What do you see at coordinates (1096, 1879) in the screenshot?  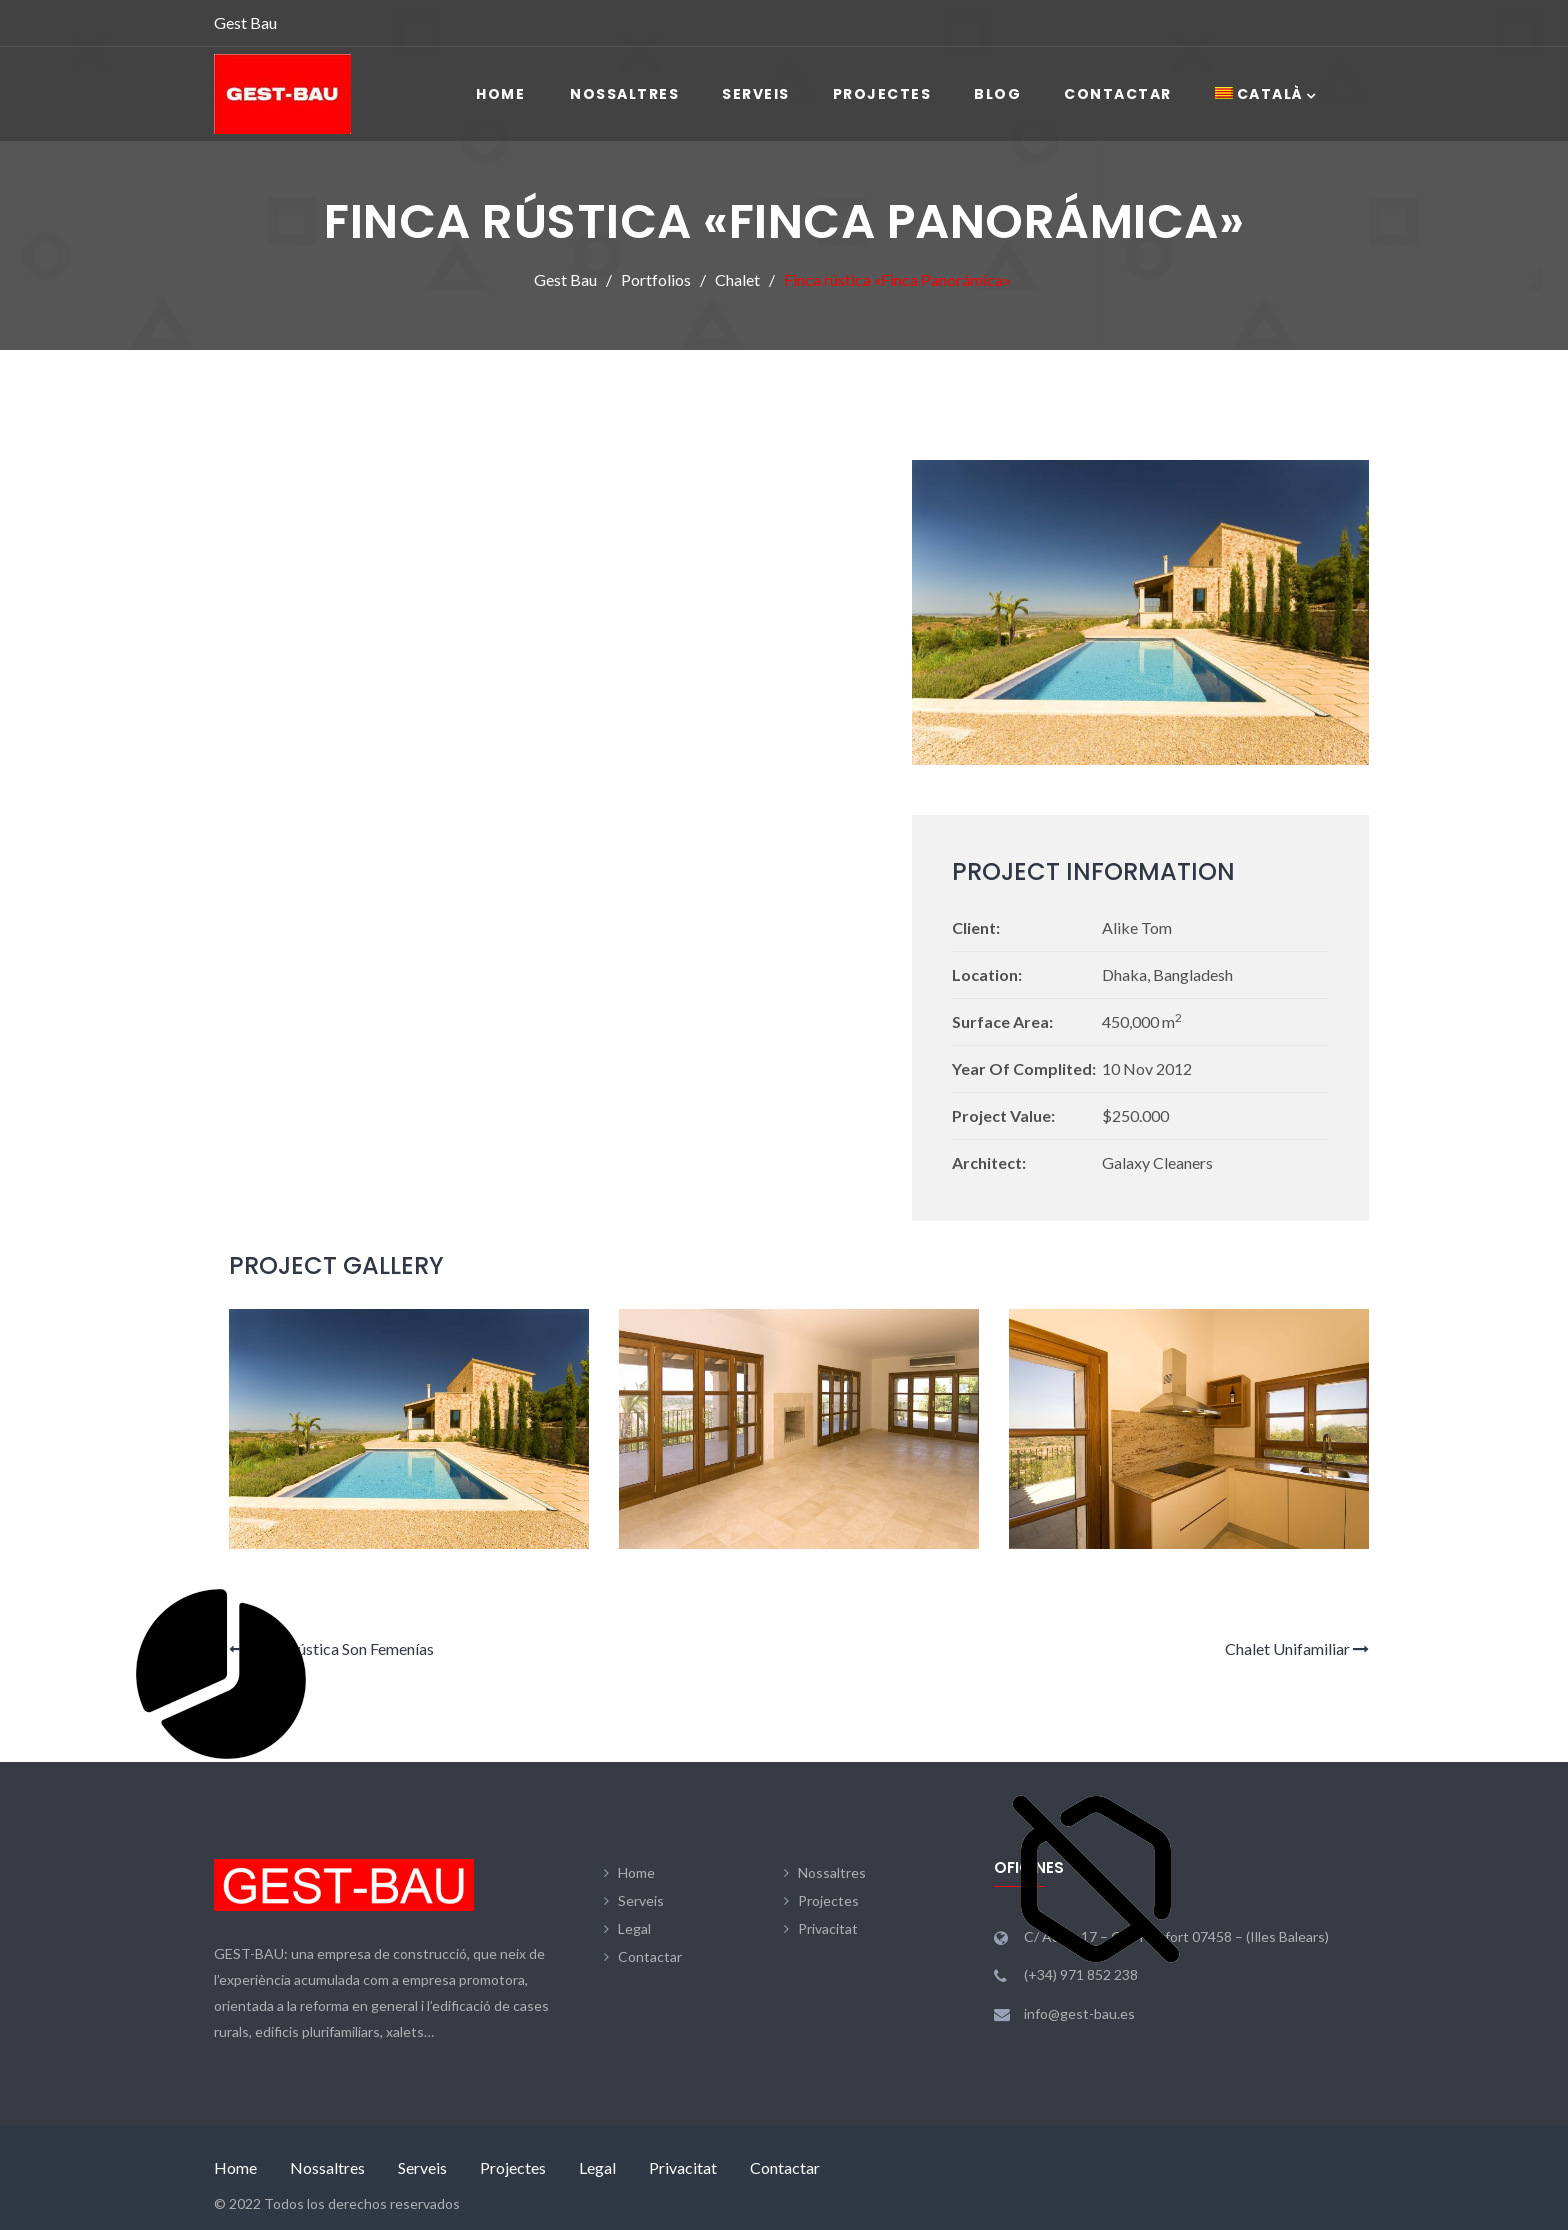 I see `disable or deactivate a feature` at bounding box center [1096, 1879].